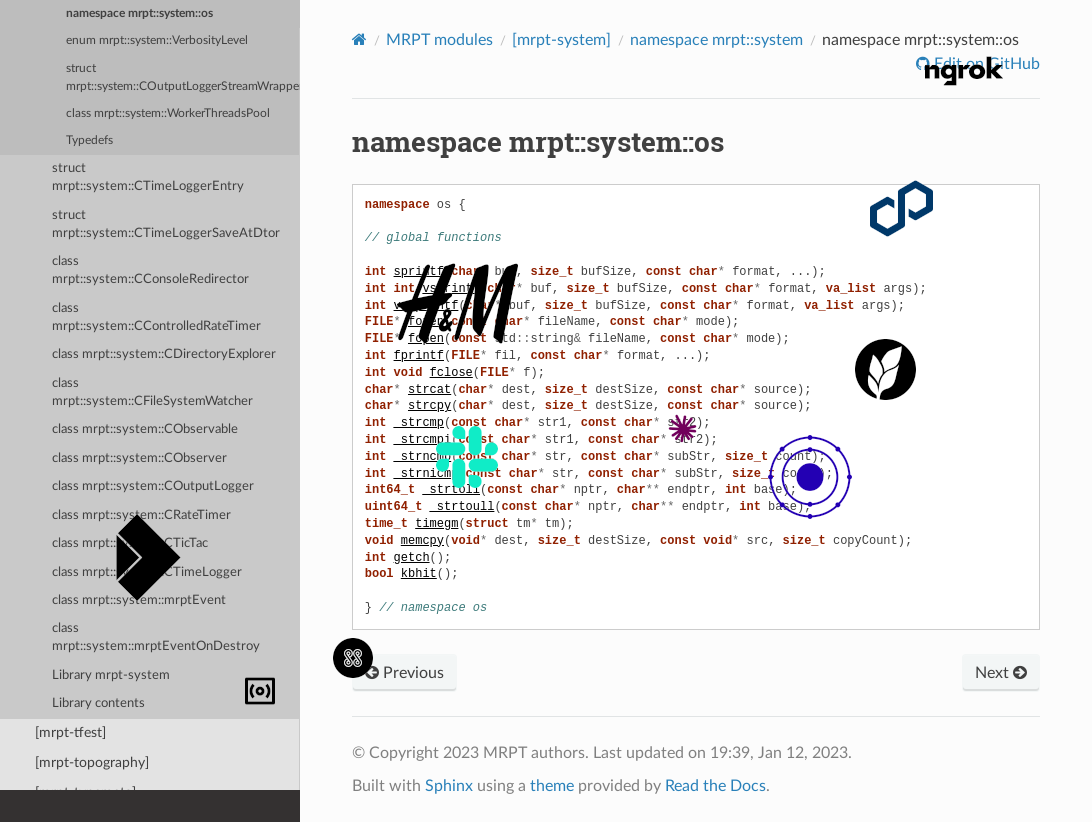  Describe the element at coordinates (682, 428) in the screenshot. I see `open the Claude AI assistant` at that location.